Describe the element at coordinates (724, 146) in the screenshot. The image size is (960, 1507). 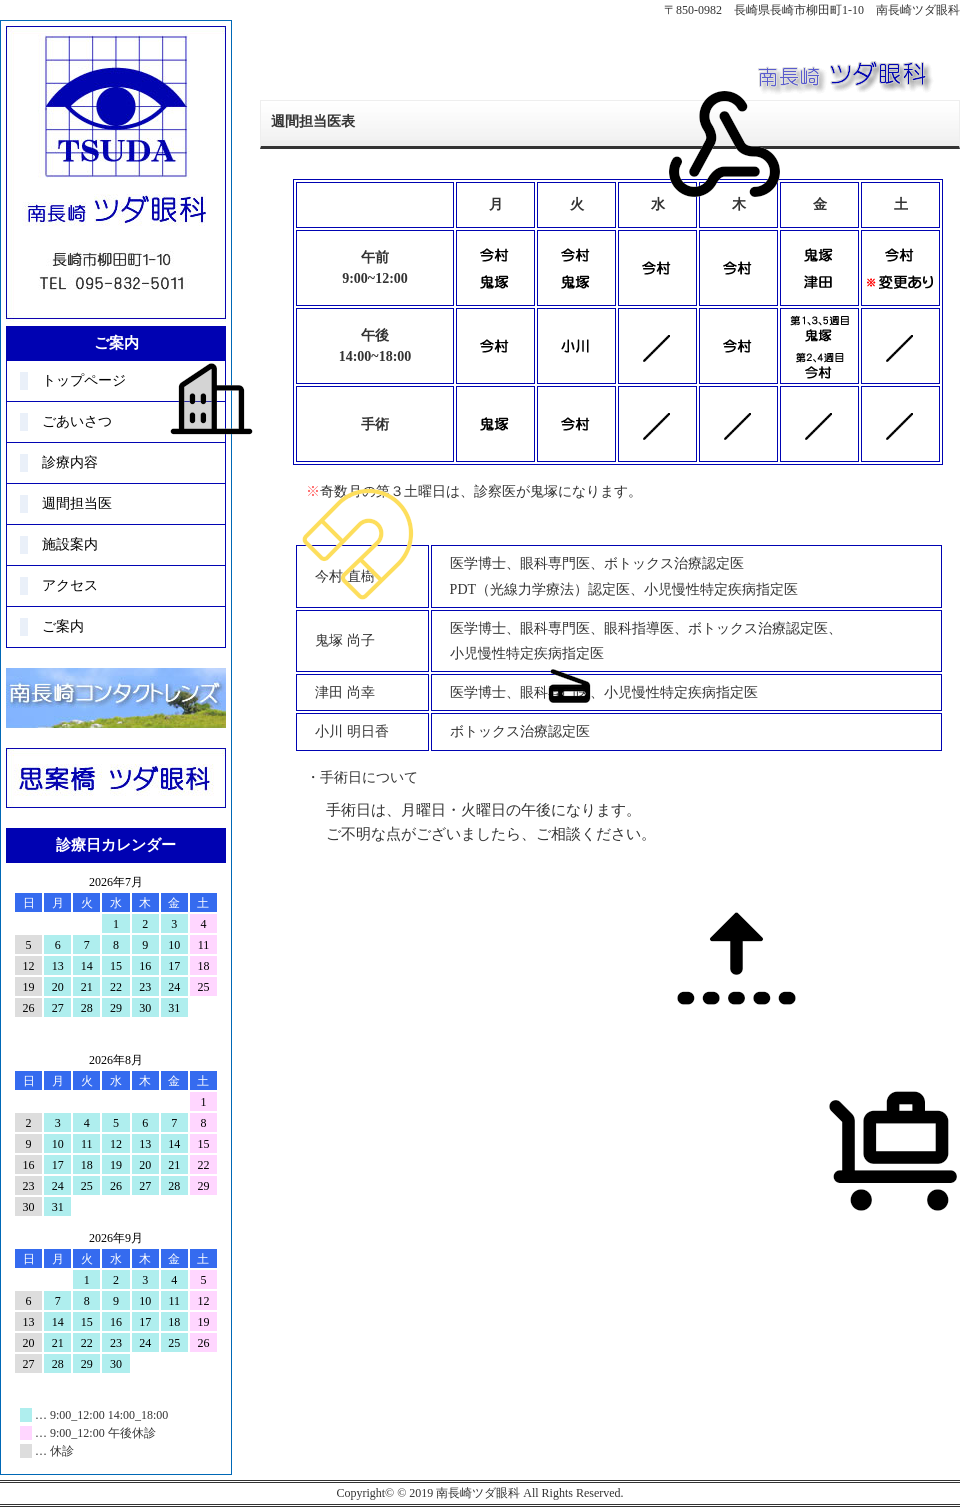
I see `configure webhook integrations` at that location.